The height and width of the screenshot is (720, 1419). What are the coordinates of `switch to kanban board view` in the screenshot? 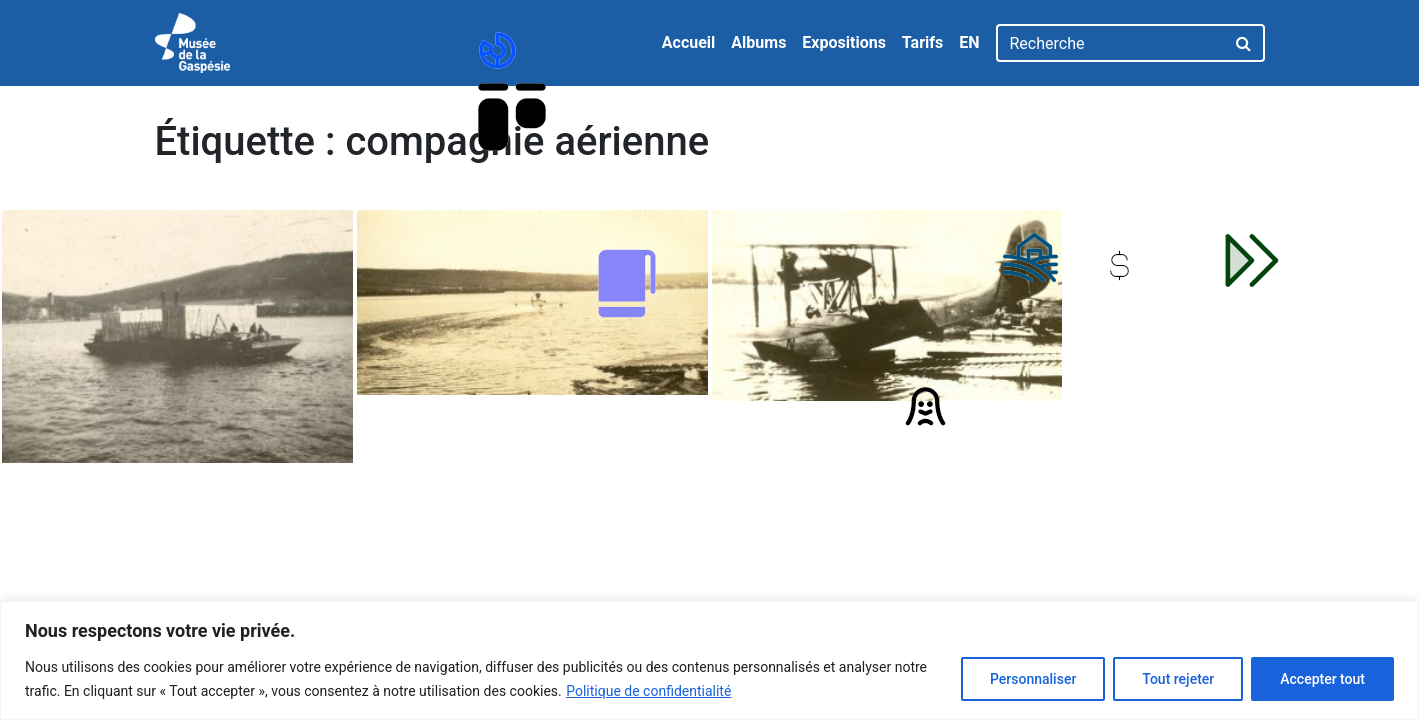 It's located at (512, 117).